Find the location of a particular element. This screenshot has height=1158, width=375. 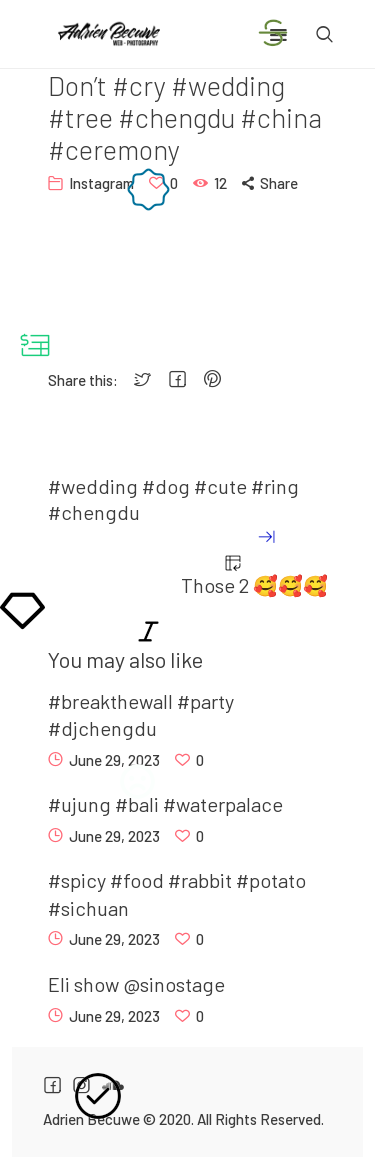

view invoice details is located at coordinates (35, 345).